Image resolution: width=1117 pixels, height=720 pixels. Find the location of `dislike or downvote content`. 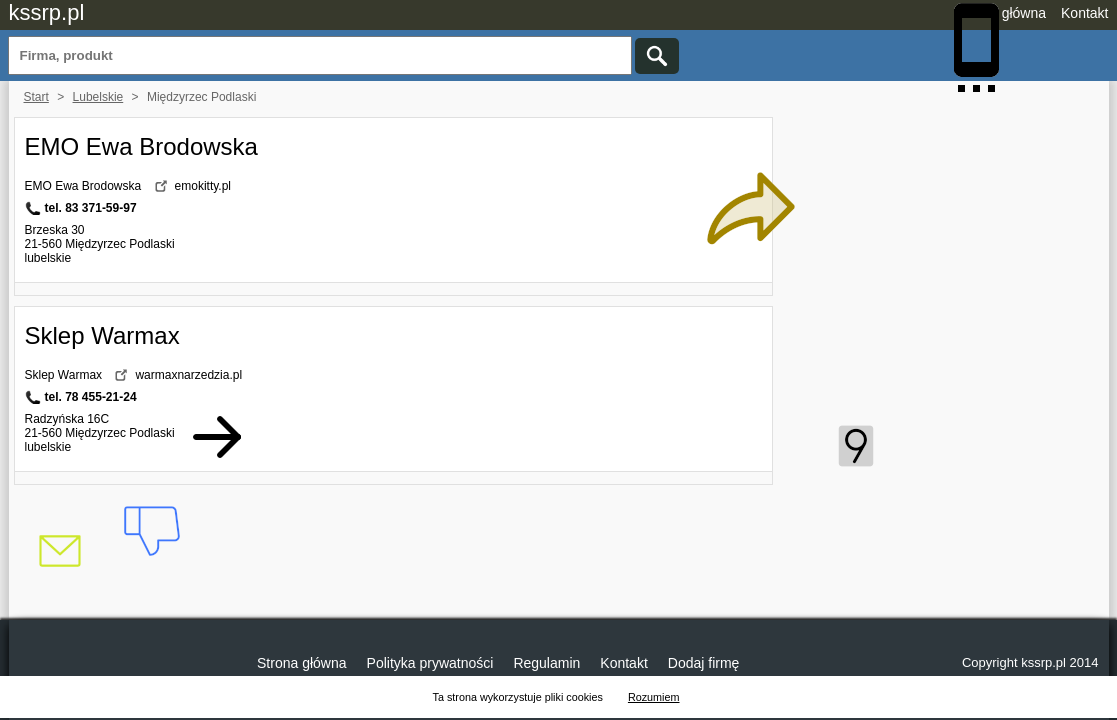

dislike or downvote content is located at coordinates (152, 528).